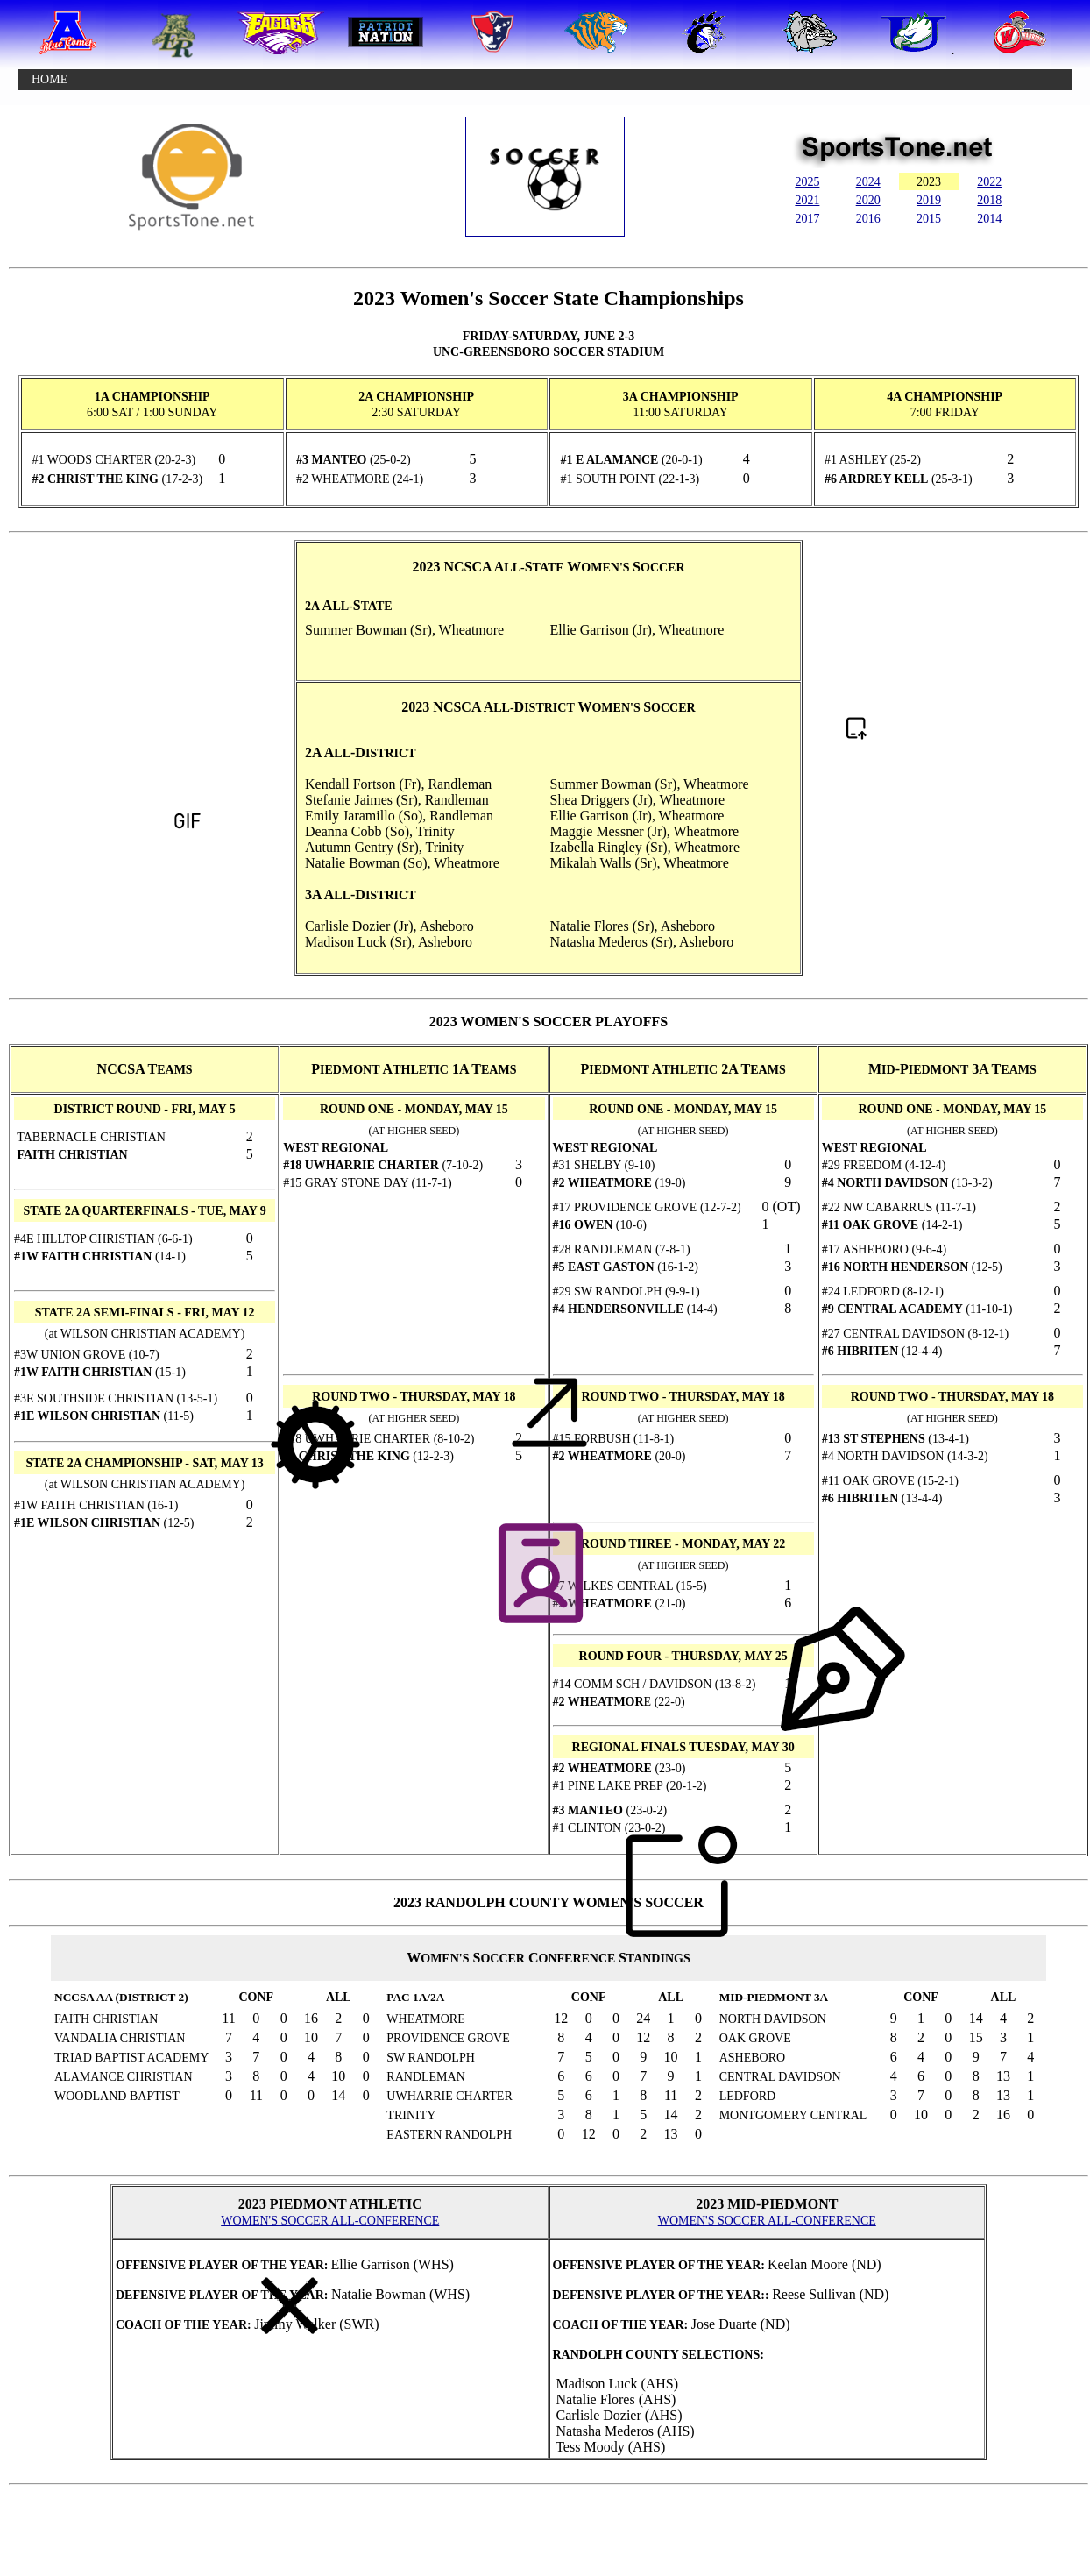  I want to click on access settings or preferences, so click(315, 1444).